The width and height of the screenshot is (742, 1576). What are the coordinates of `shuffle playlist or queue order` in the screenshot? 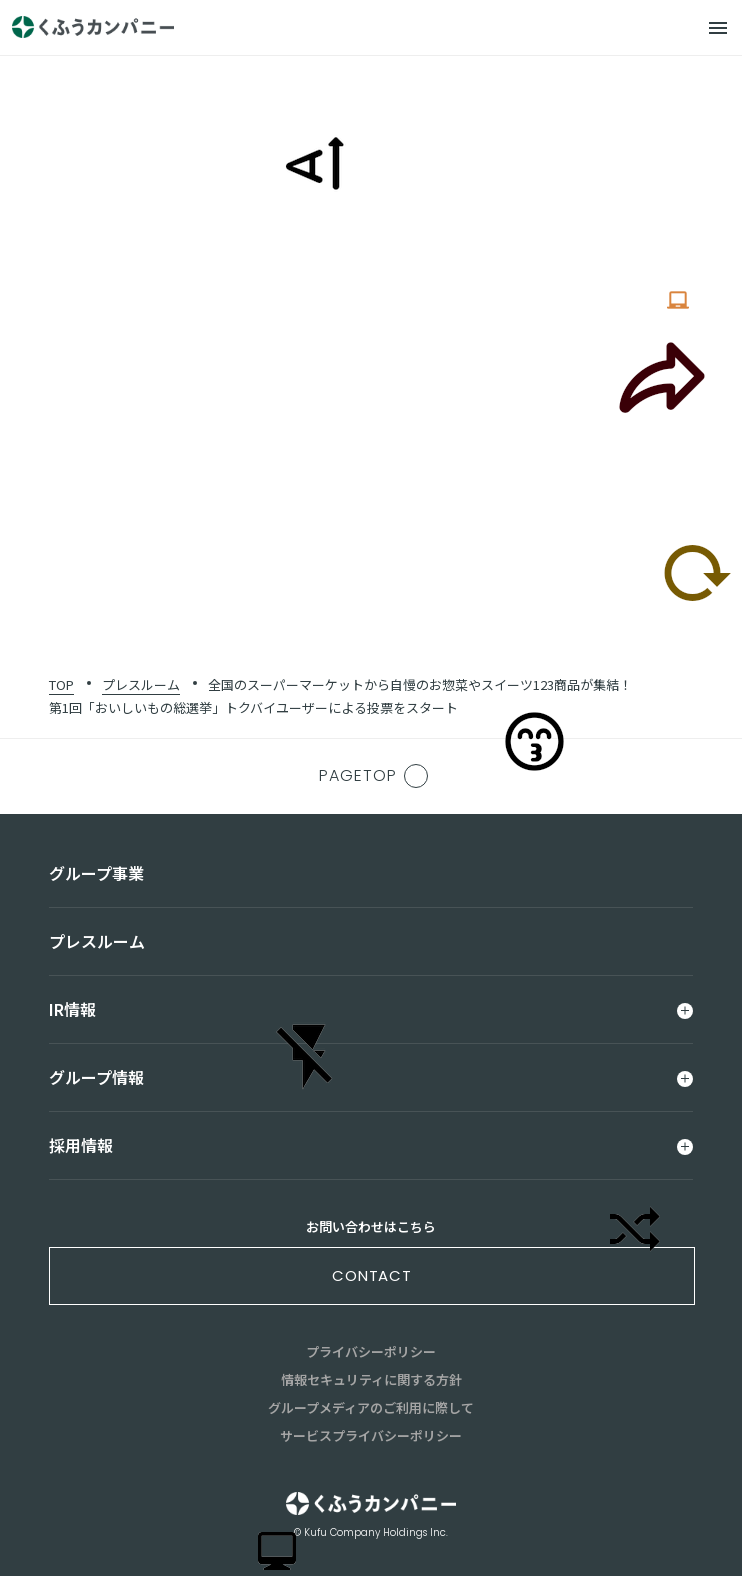 It's located at (635, 1229).